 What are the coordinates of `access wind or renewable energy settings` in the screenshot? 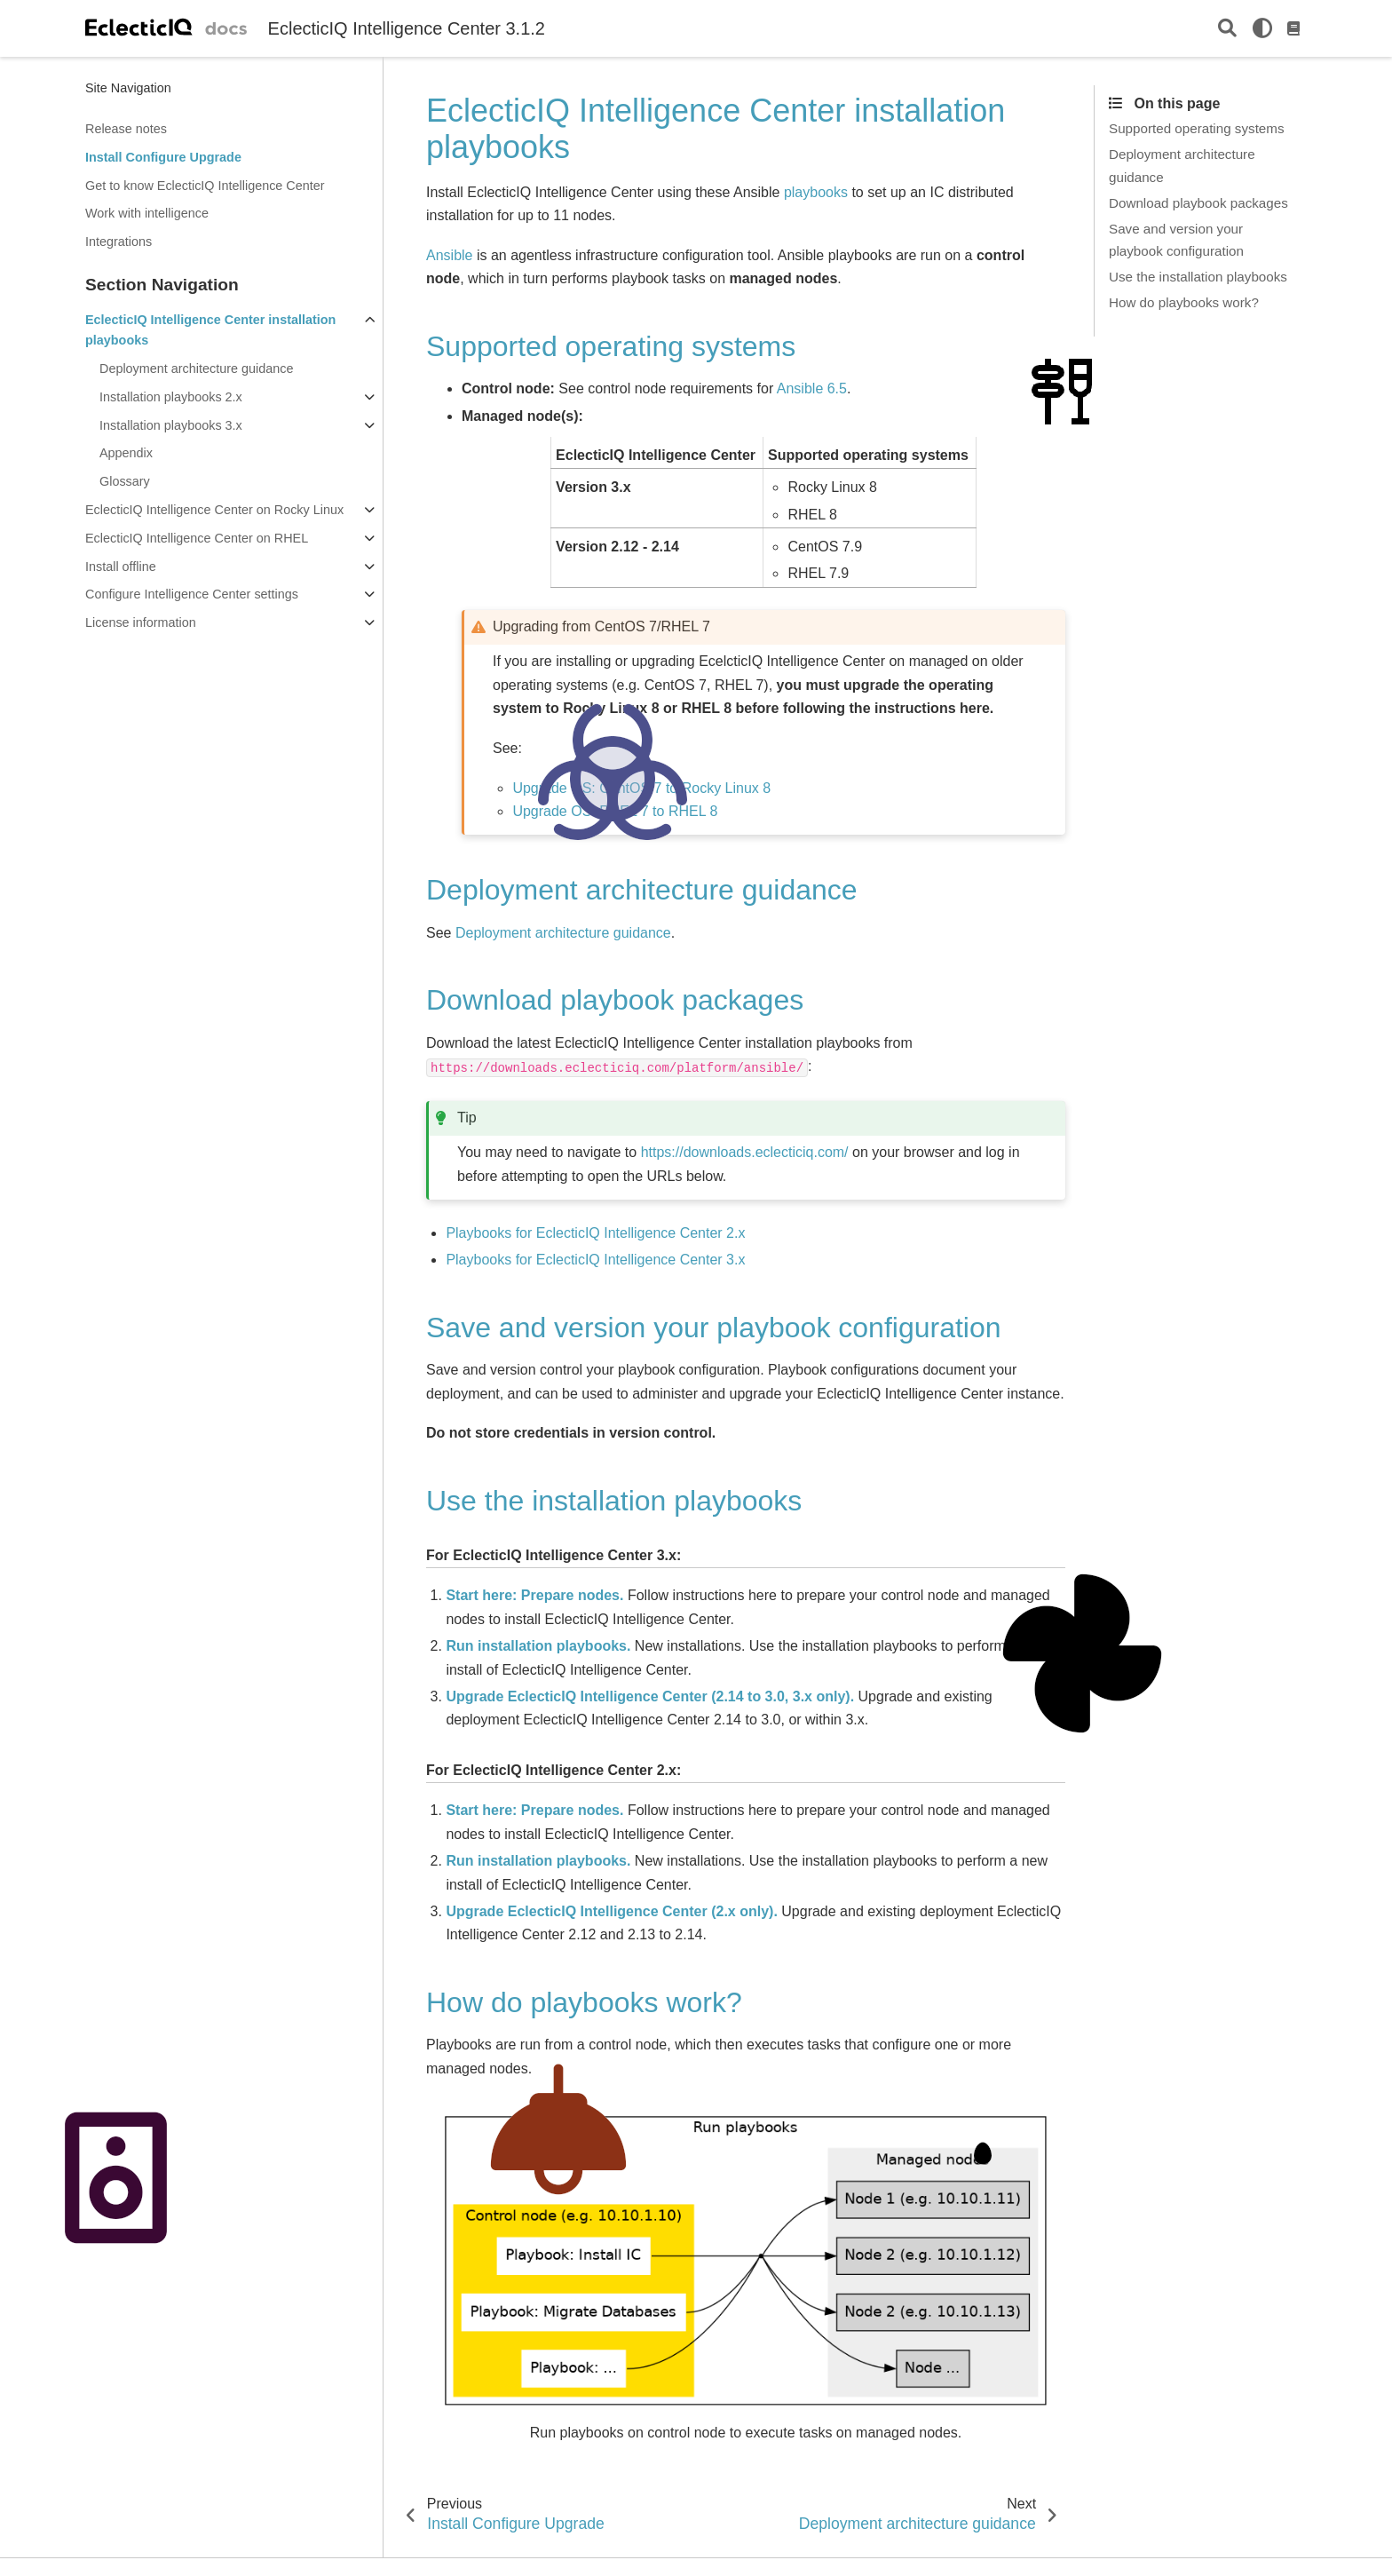 It's located at (1082, 1653).